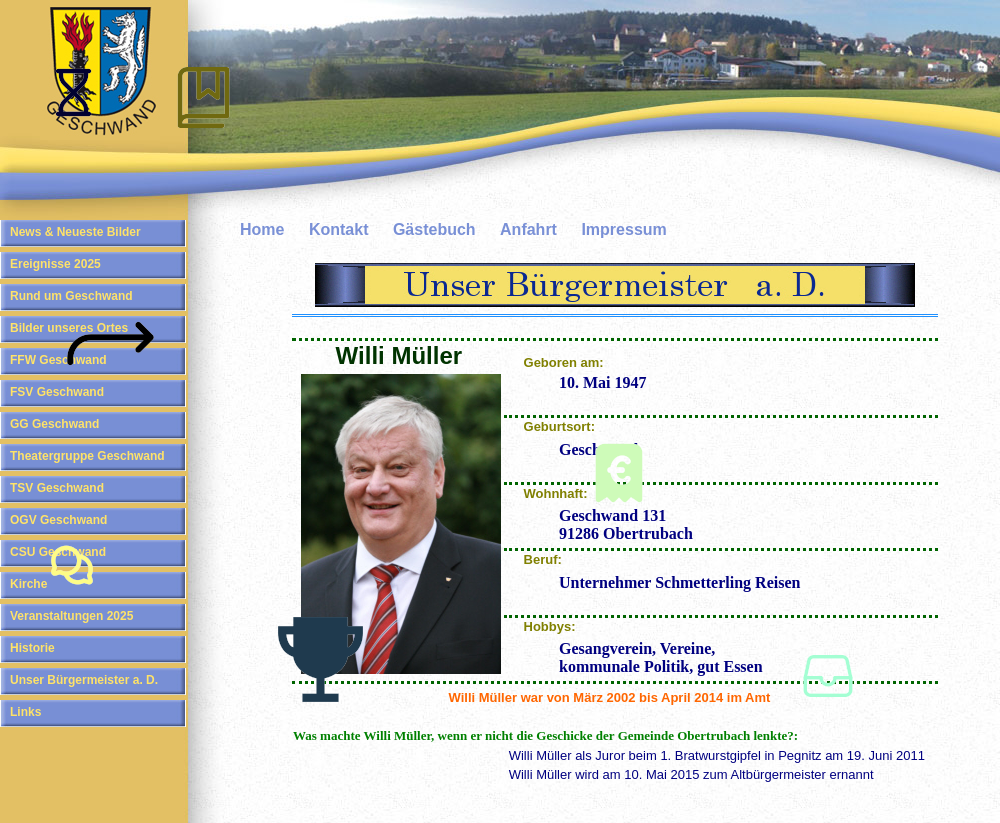 This screenshot has width=1000, height=823. What do you see at coordinates (619, 473) in the screenshot?
I see `view euro payment receipt` at bounding box center [619, 473].